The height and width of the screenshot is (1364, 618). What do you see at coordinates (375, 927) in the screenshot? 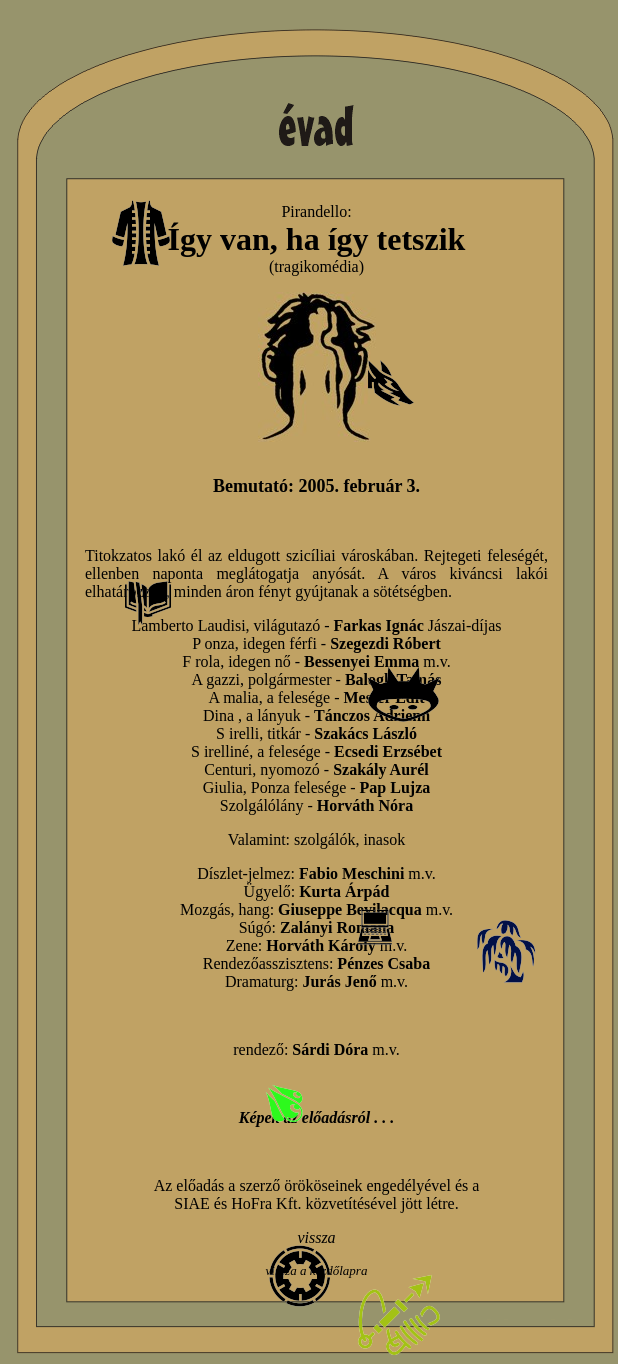
I see `access desktop or laptop version of the site` at bounding box center [375, 927].